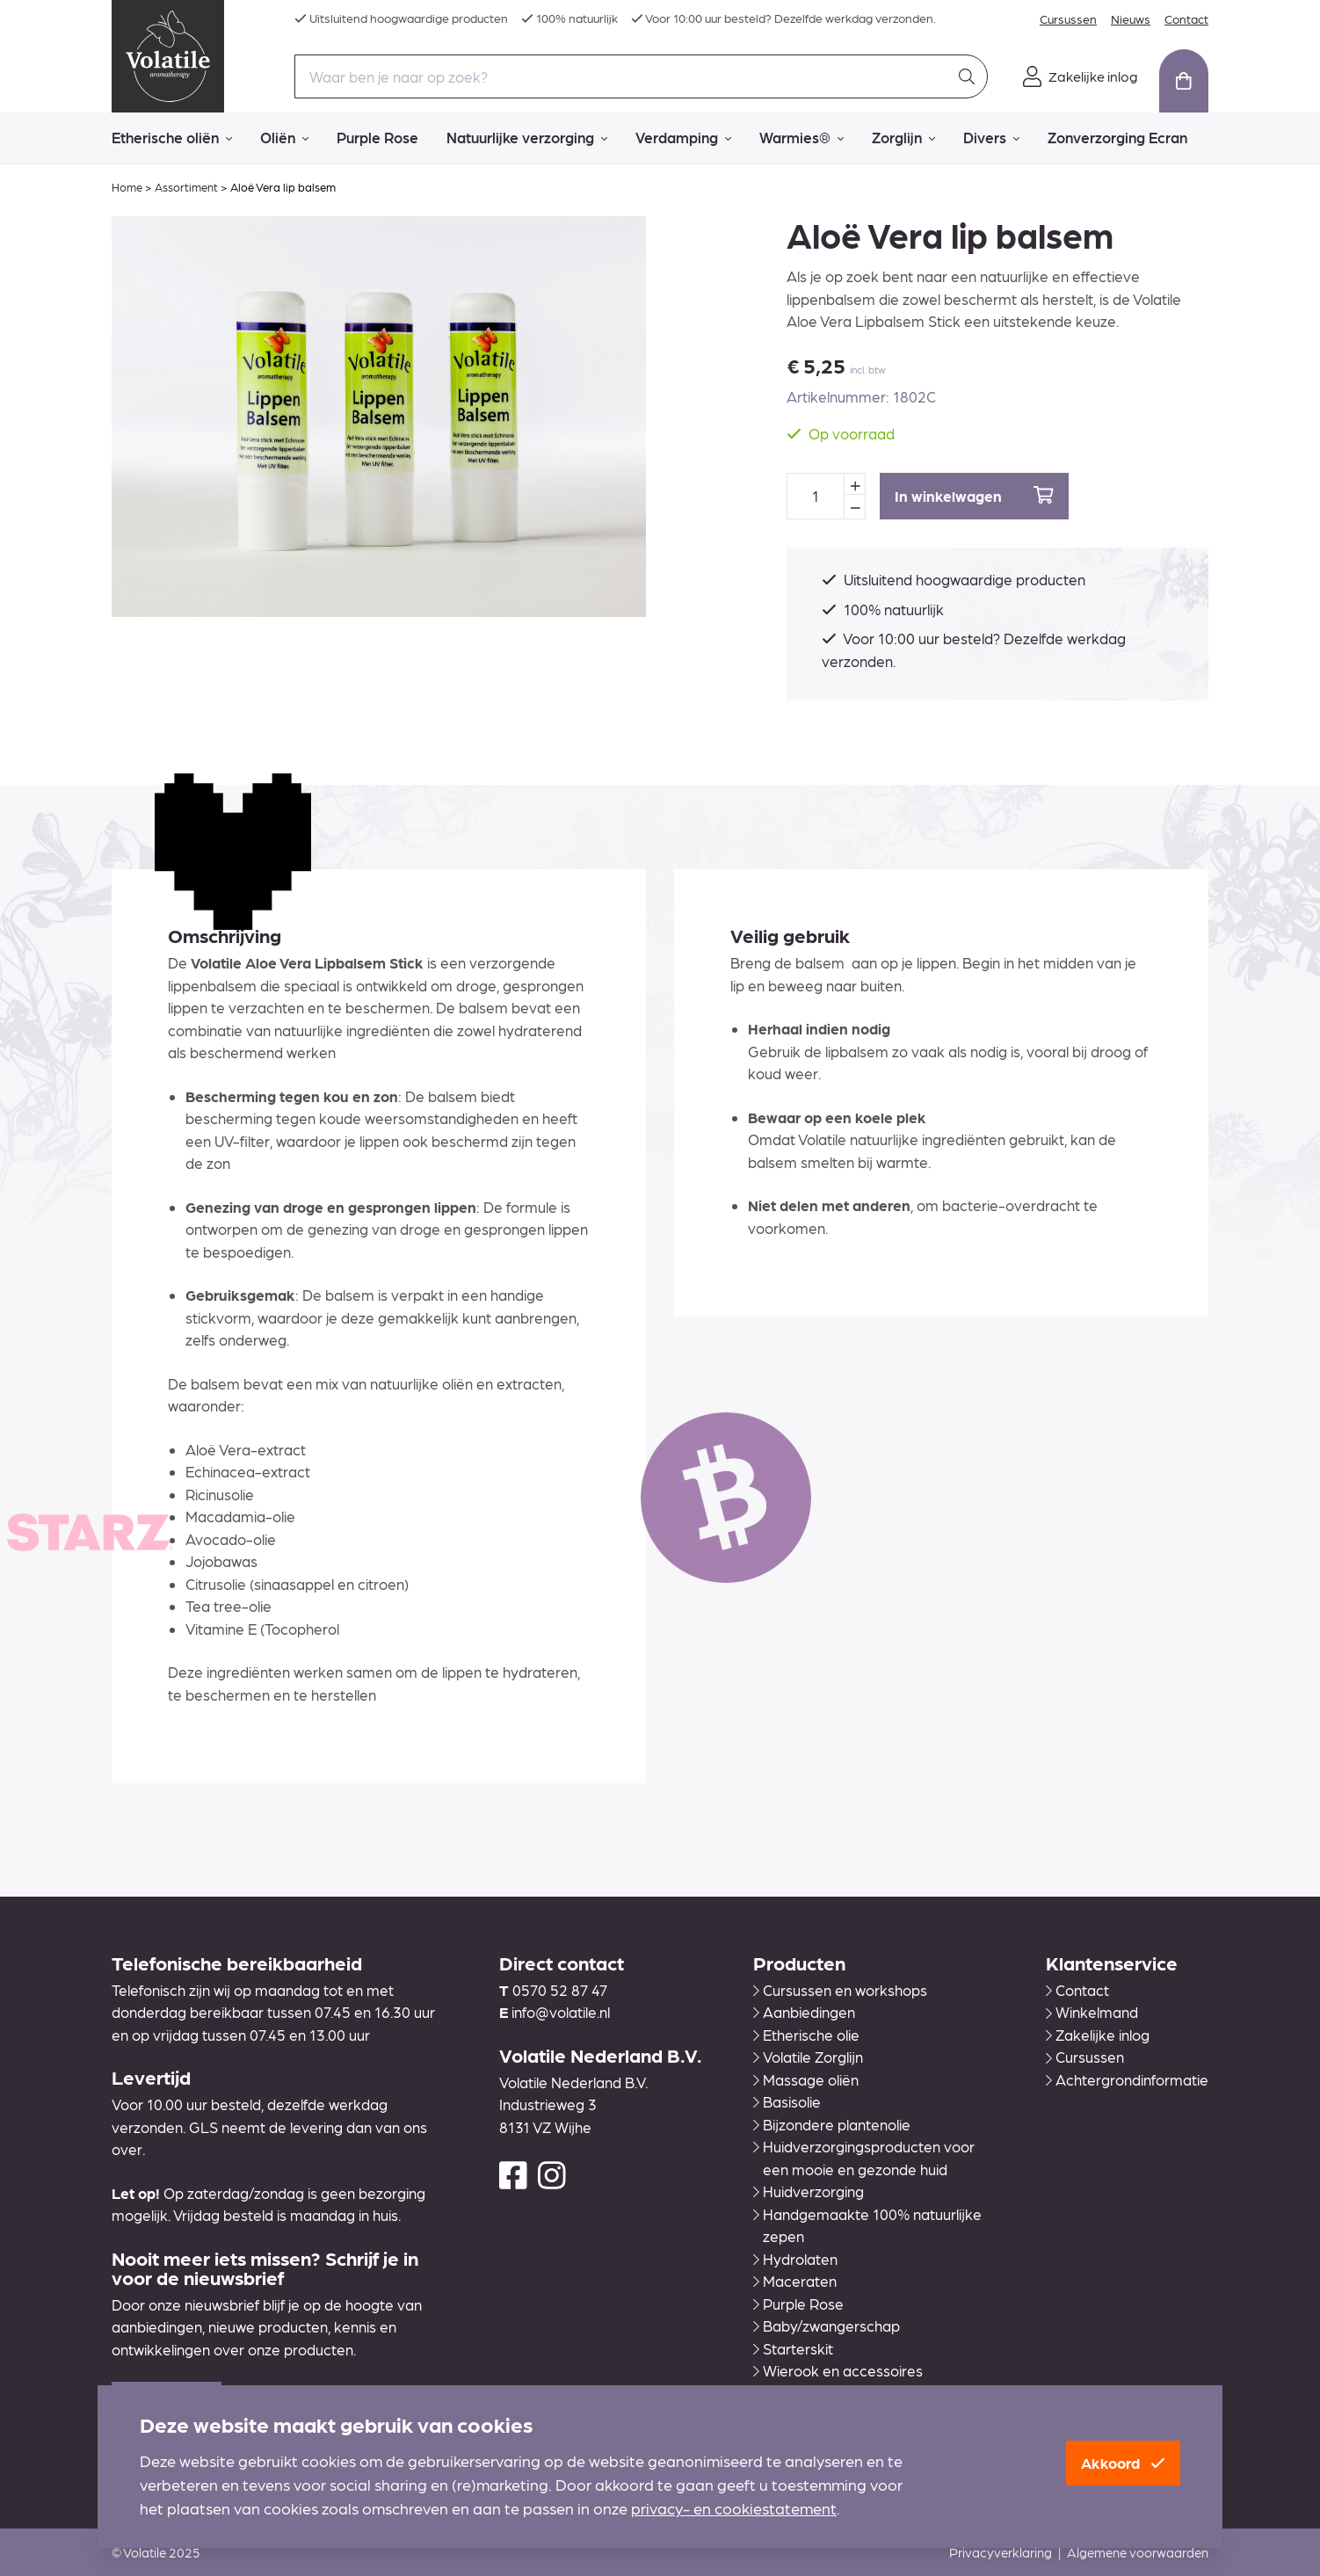  What do you see at coordinates (233, 852) in the screenshot?
I see `launch undertale game` at bounding box center [233, 852].